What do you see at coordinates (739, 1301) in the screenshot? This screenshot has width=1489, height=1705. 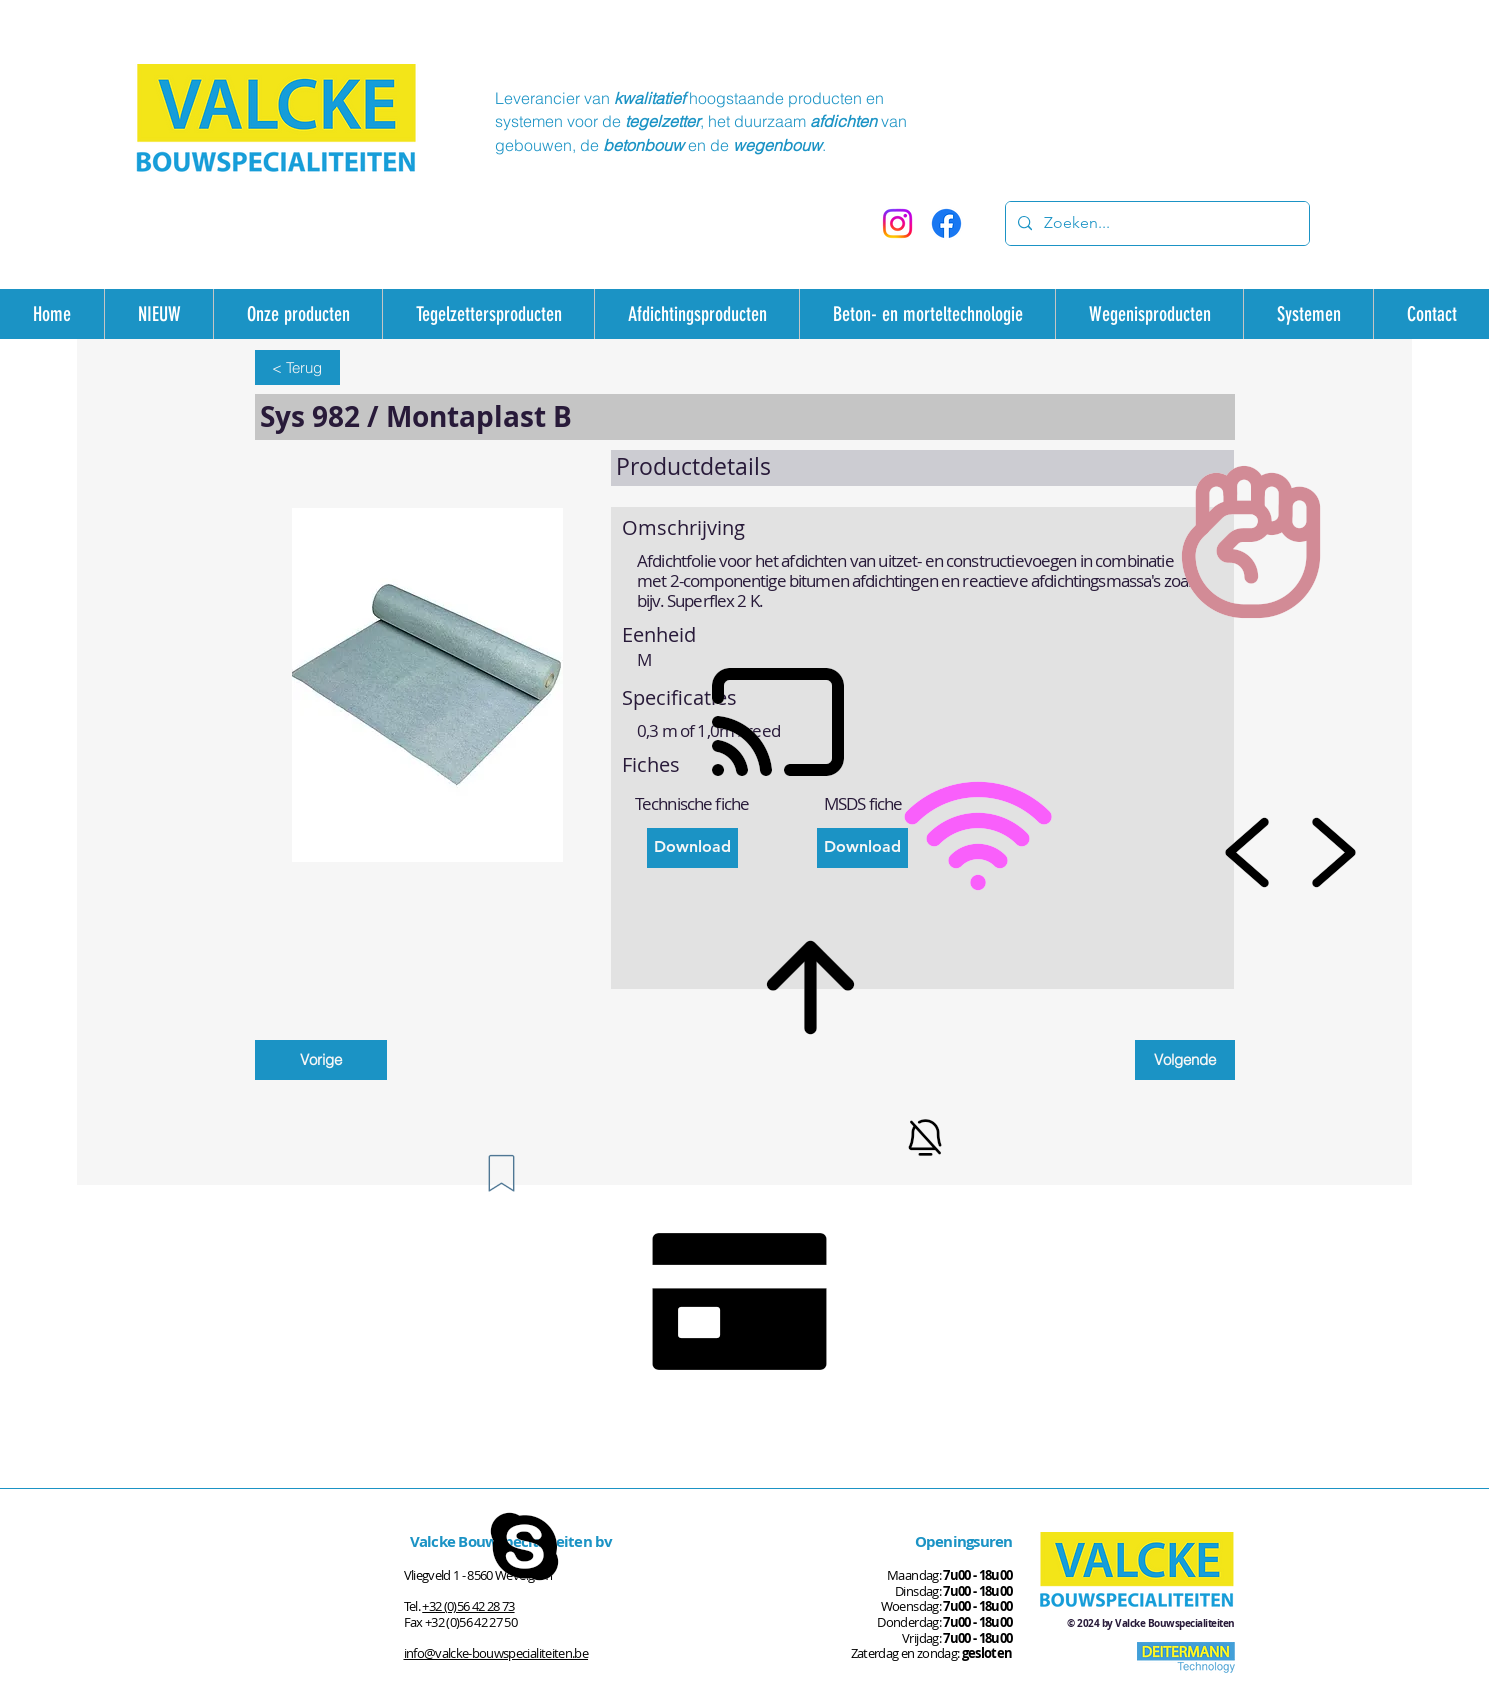 I see `manage payment methods` at bounding box center [739, 1301].